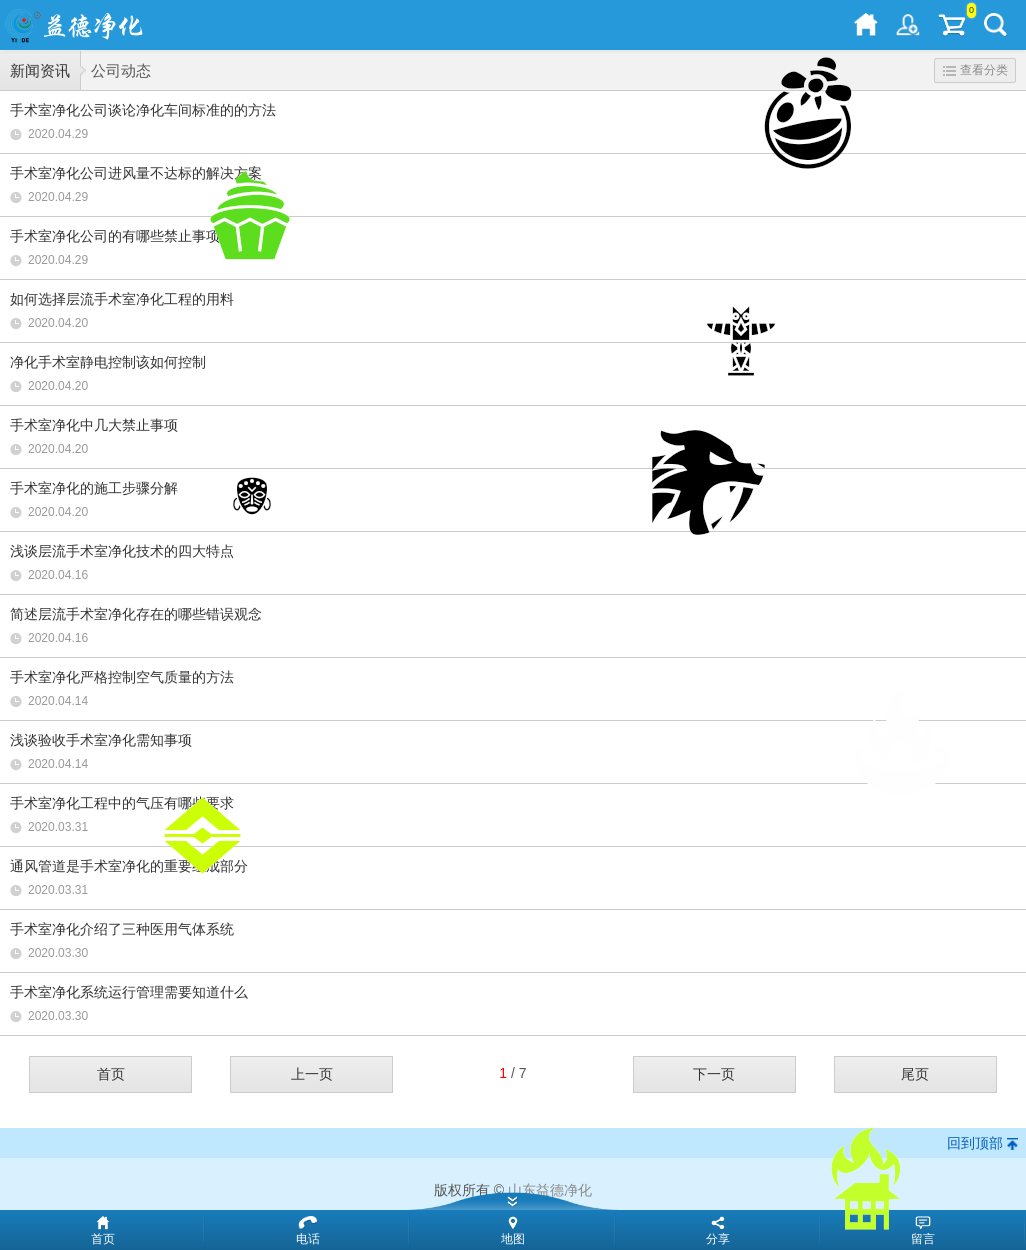 The width and height of the screenshot is (1026, 1250). What do you see at coordinates (741, 341) in the screenshot?
I see `access tribal or cultural game content` at bounding box center [741, 341].